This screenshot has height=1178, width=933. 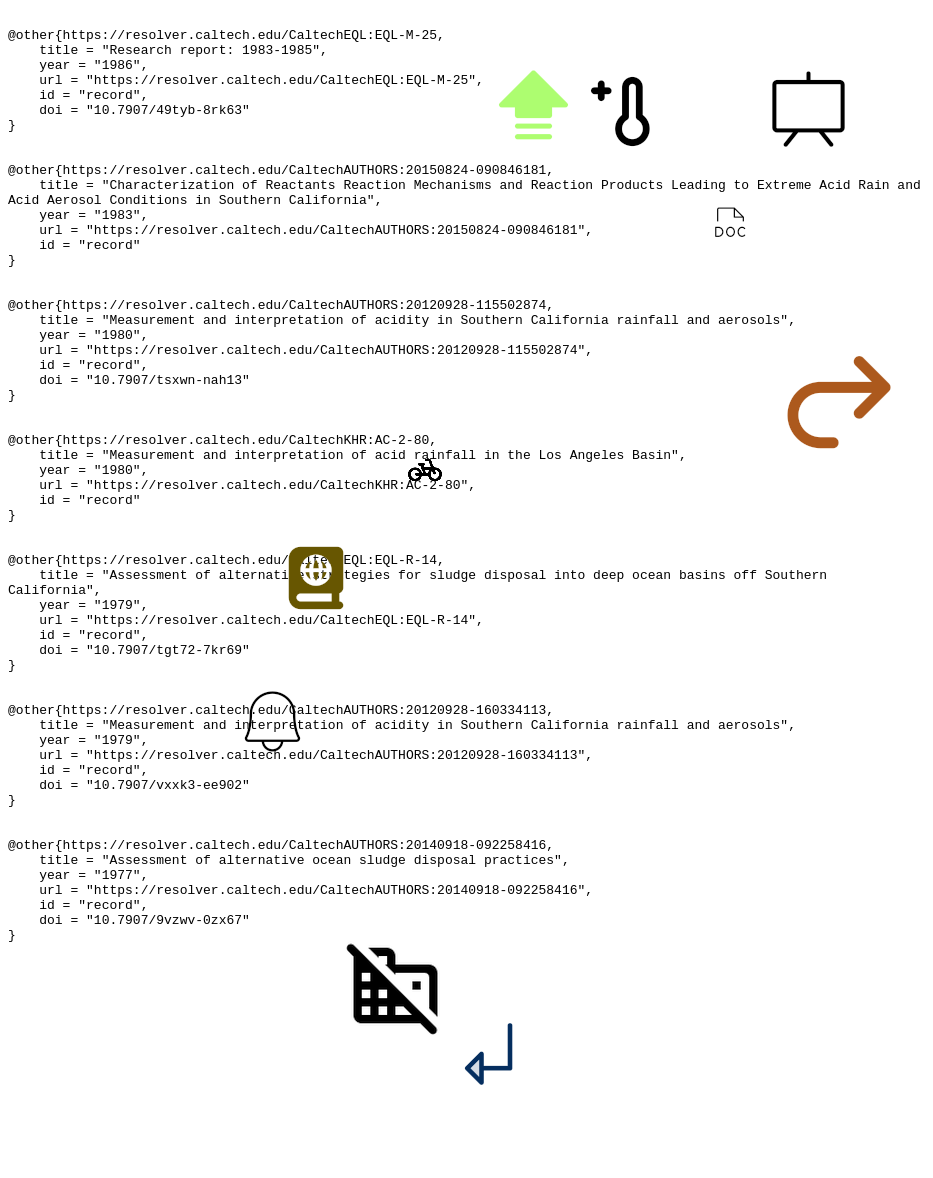 What do you see at coordinates (625, 111) in the screenshot?
I see `increase temperature setting` at bounding box center [625, 111].